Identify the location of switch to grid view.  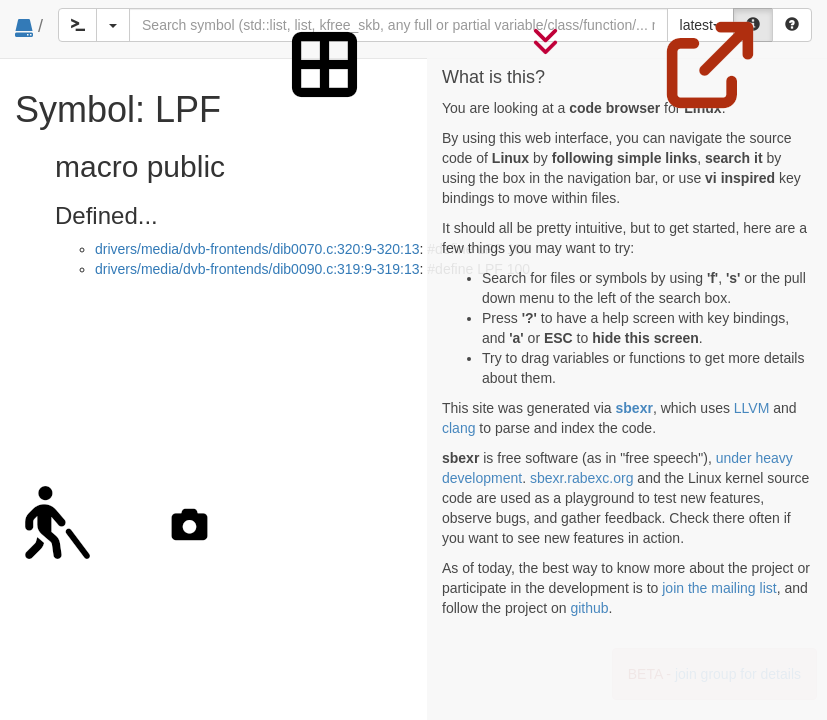
(324, 64).